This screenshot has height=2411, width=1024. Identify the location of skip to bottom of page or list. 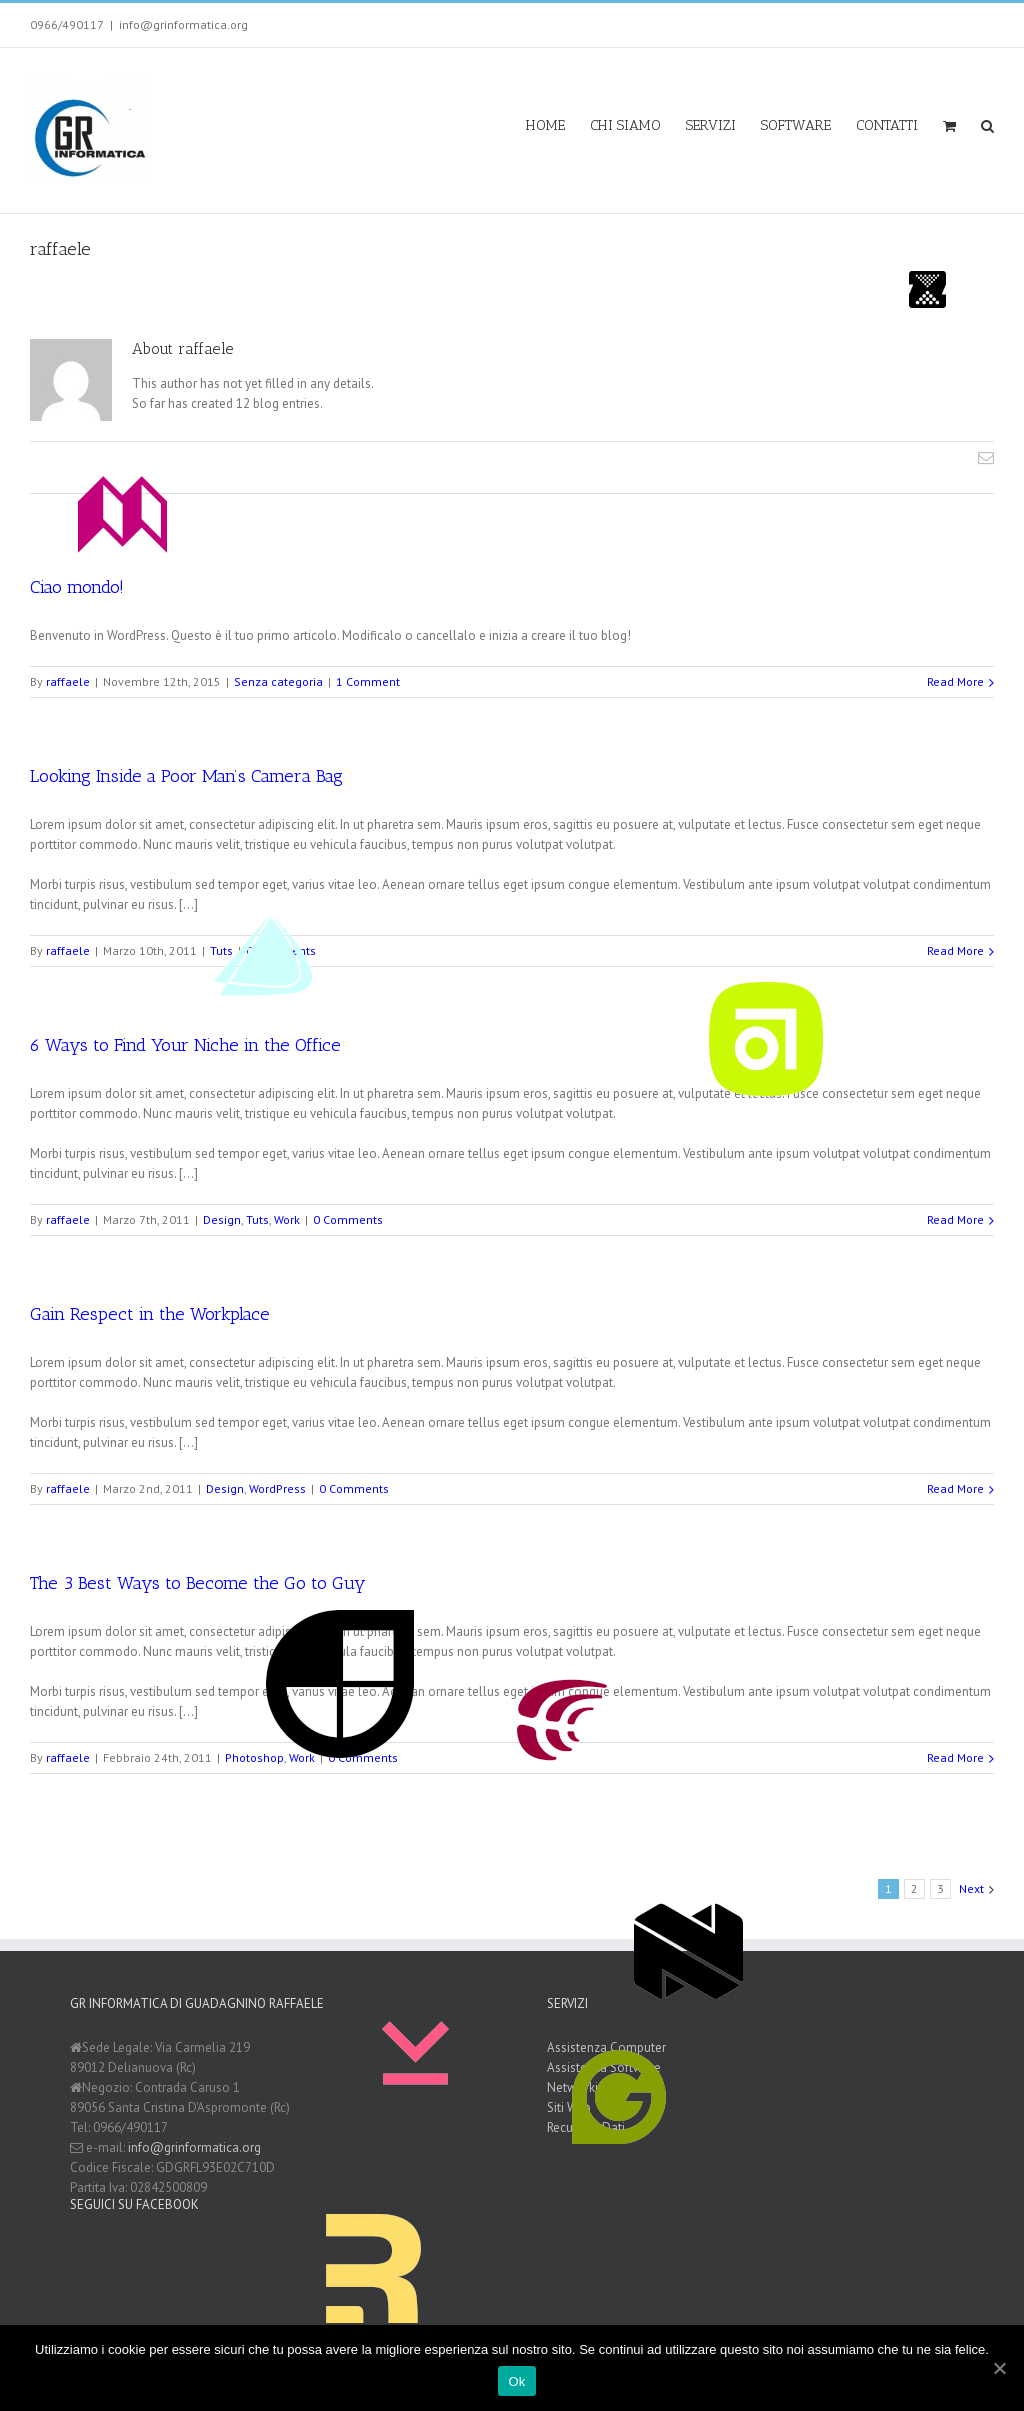
(415, 2057).